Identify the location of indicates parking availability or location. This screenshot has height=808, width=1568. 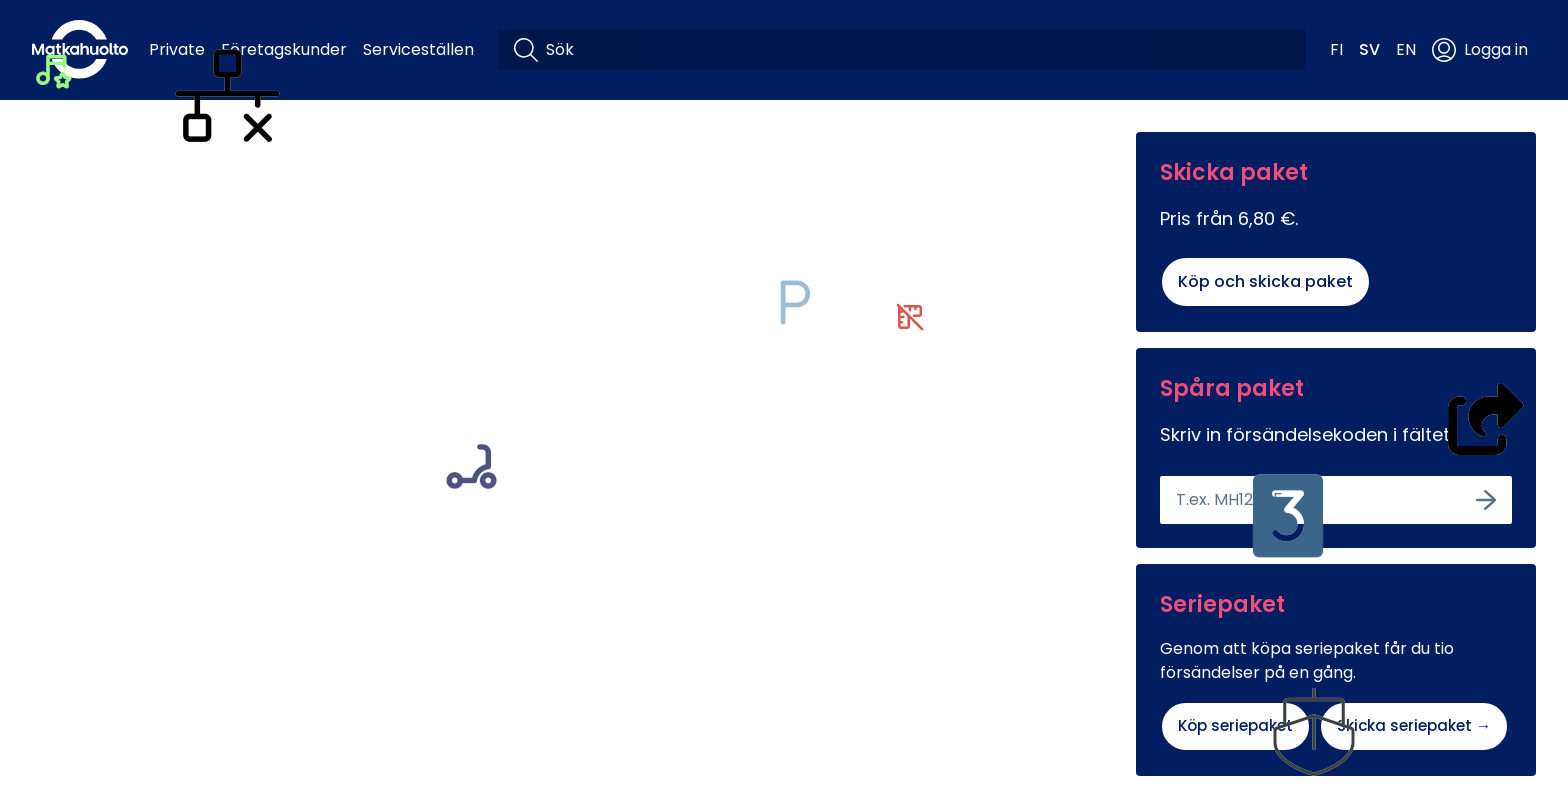
(795, 302).